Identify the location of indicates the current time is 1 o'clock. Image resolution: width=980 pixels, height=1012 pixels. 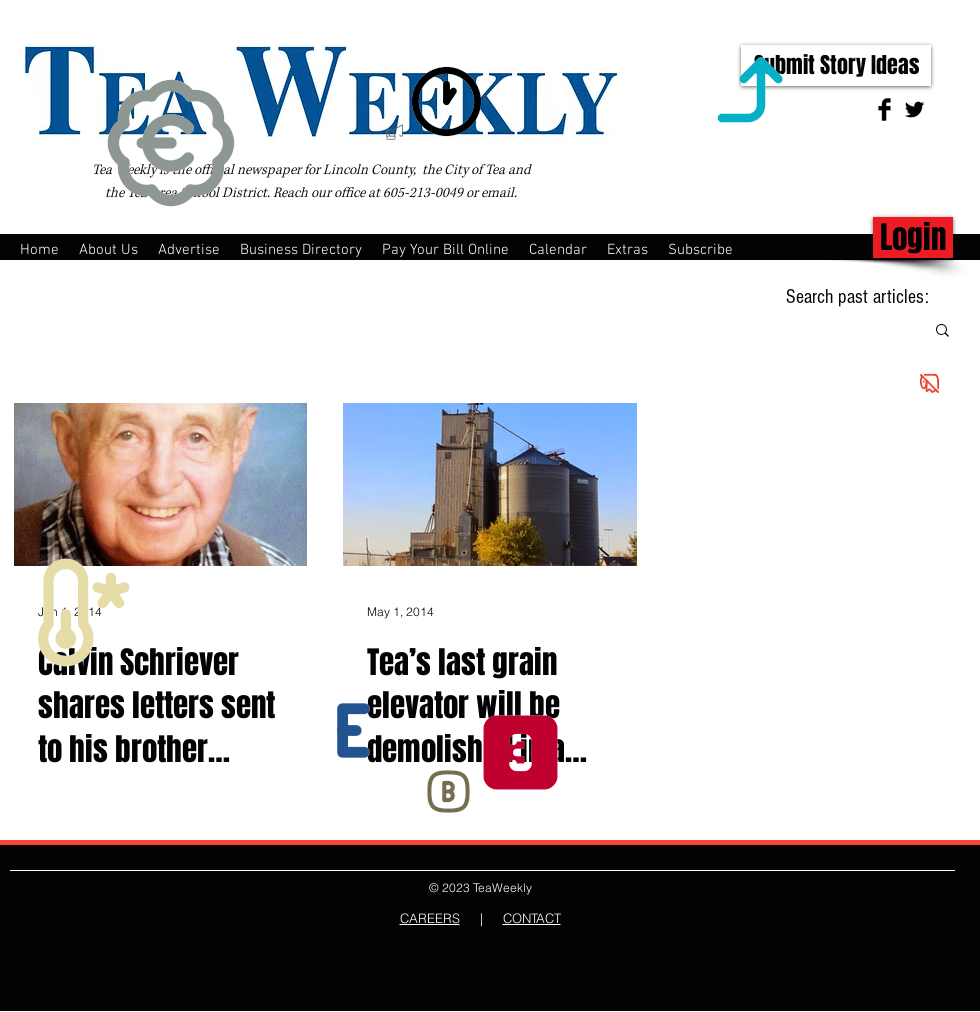
(446, 101).